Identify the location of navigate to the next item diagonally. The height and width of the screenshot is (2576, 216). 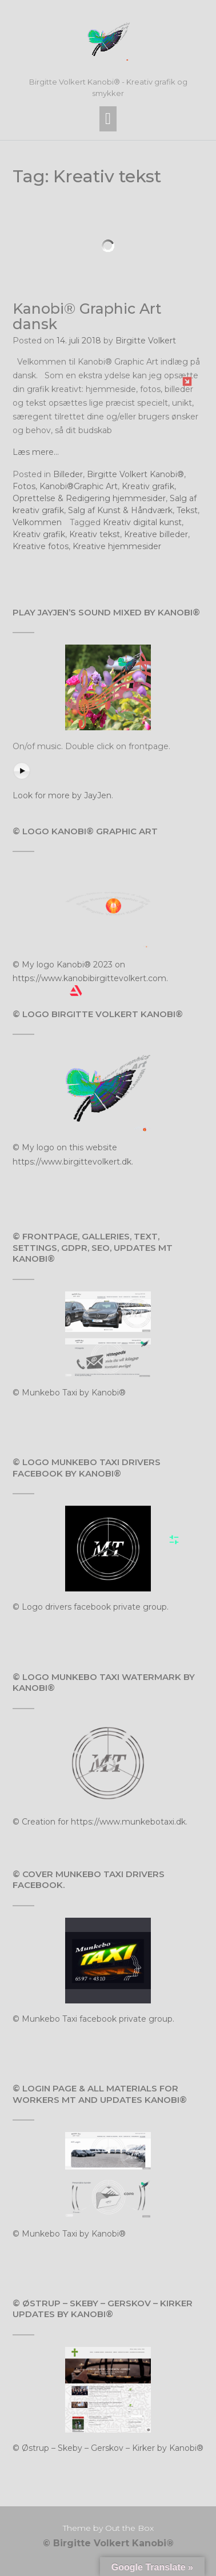
(187, 381).